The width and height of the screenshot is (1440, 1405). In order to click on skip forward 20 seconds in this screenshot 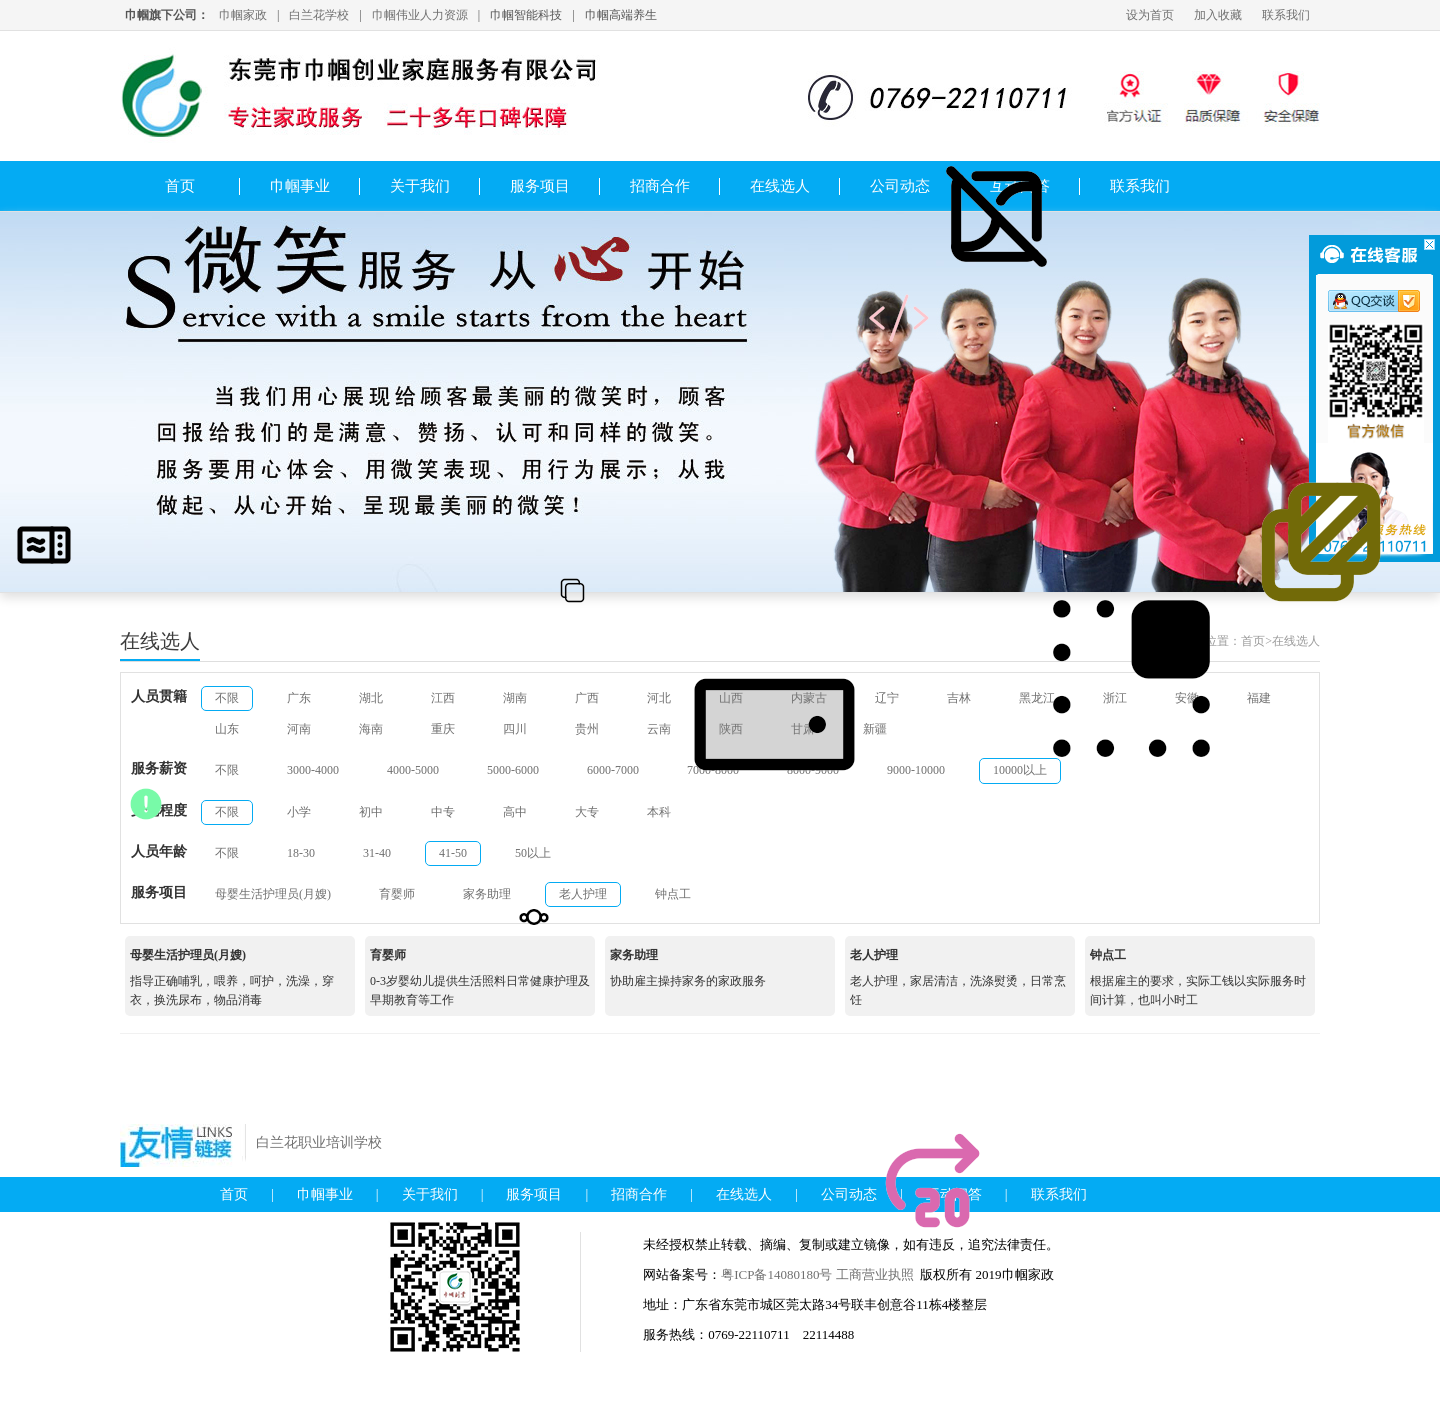, I will do `click(935, 1183)`.